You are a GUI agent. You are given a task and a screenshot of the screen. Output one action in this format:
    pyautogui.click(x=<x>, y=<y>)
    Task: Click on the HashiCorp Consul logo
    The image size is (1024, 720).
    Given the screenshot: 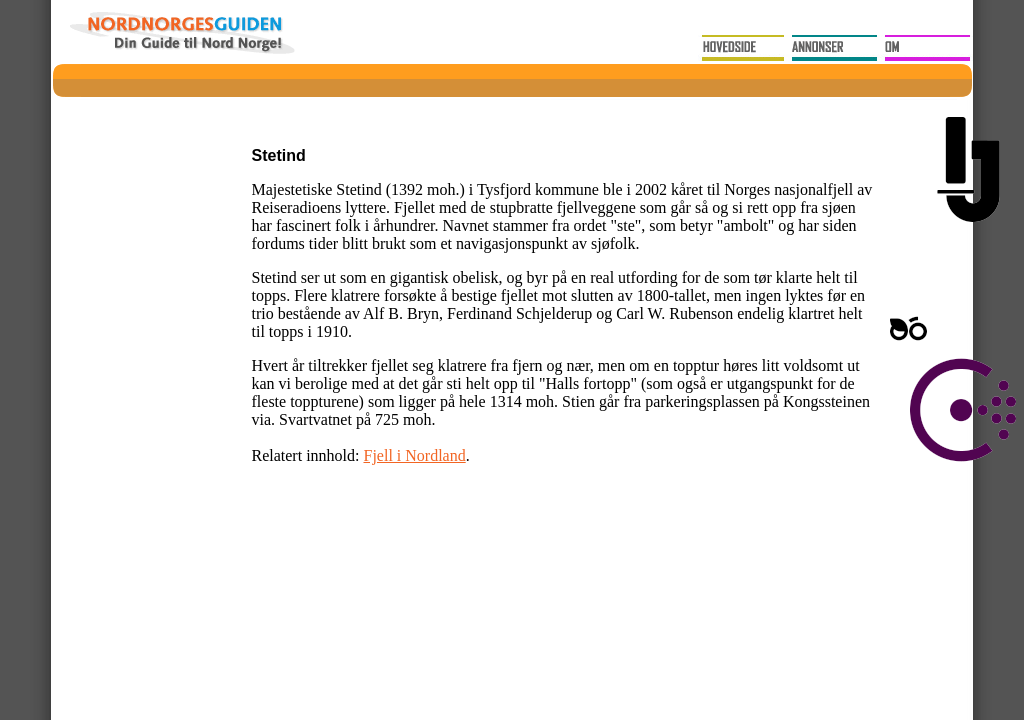 What is the action you would take?
    pyautogui.click(x=963, y=410)
    